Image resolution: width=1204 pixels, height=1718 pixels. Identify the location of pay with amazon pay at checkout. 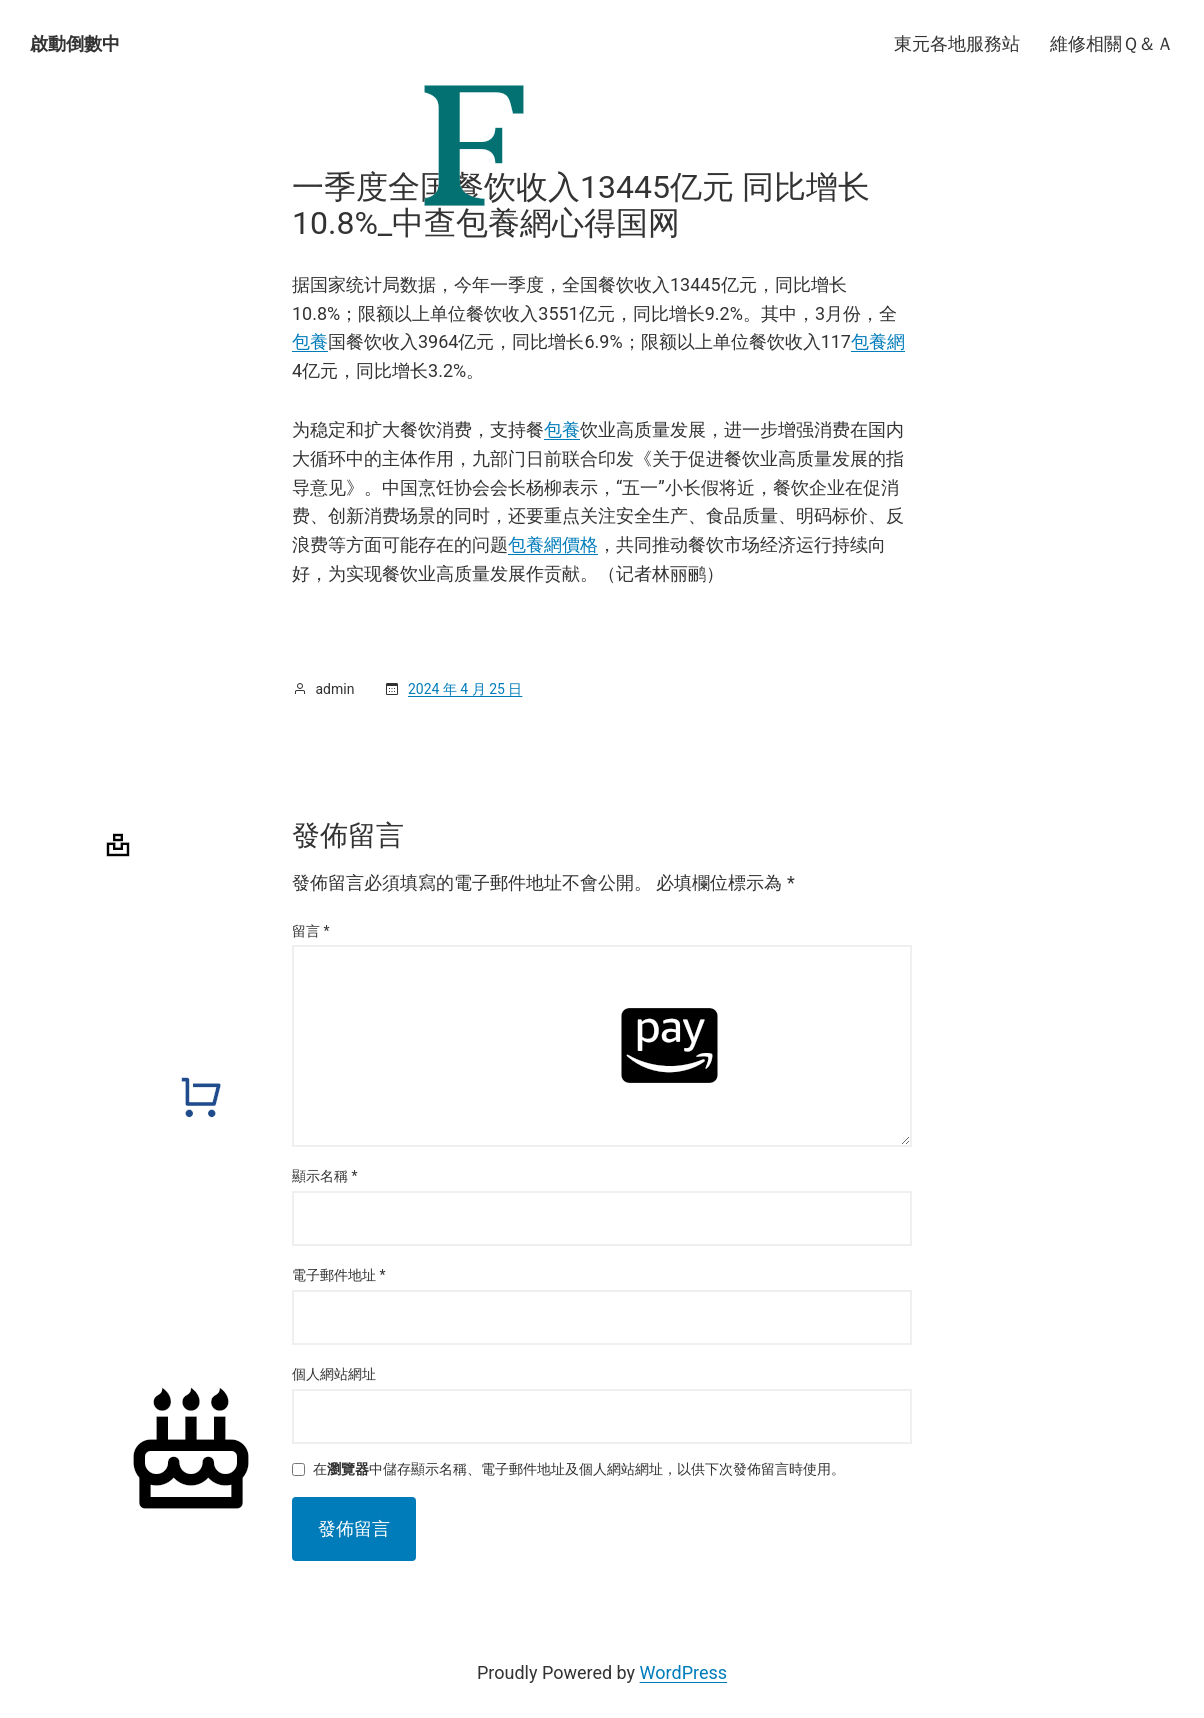
(669, 1045).